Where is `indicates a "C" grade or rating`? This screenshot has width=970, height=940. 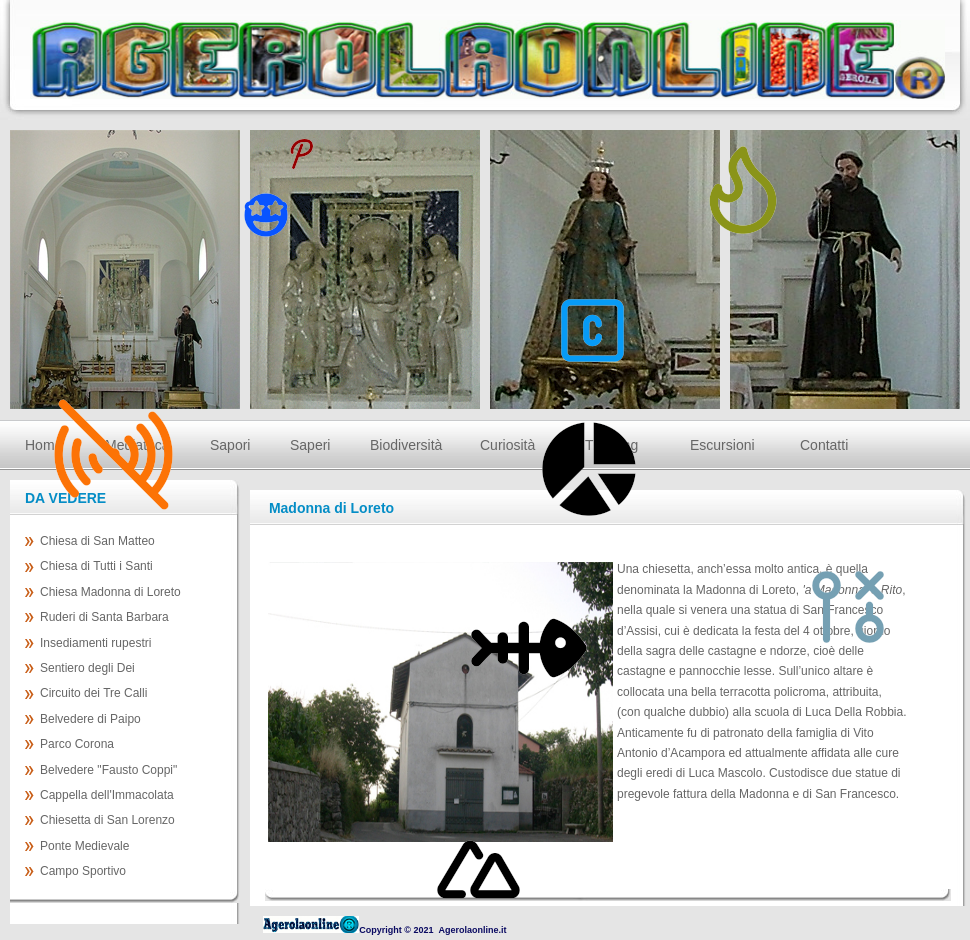 indicates a "C" grade or rating is located at coordinates (592, 330).